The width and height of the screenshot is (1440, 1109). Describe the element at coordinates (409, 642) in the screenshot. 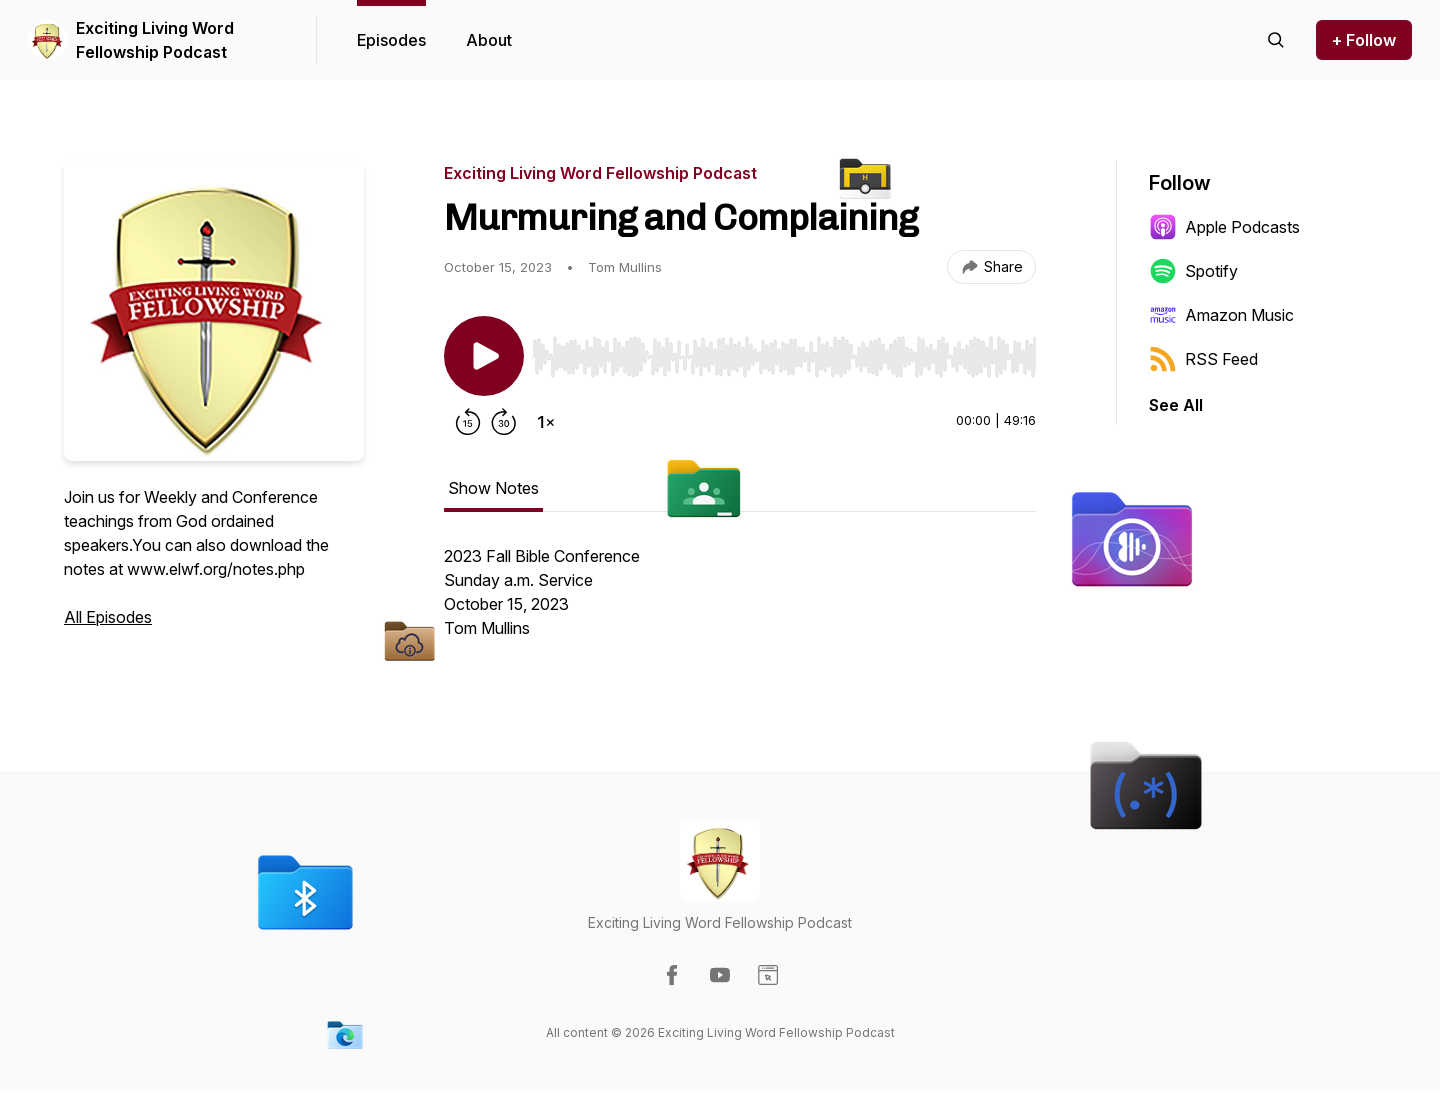

I see `open apache httpd server configuration folder` at that location.